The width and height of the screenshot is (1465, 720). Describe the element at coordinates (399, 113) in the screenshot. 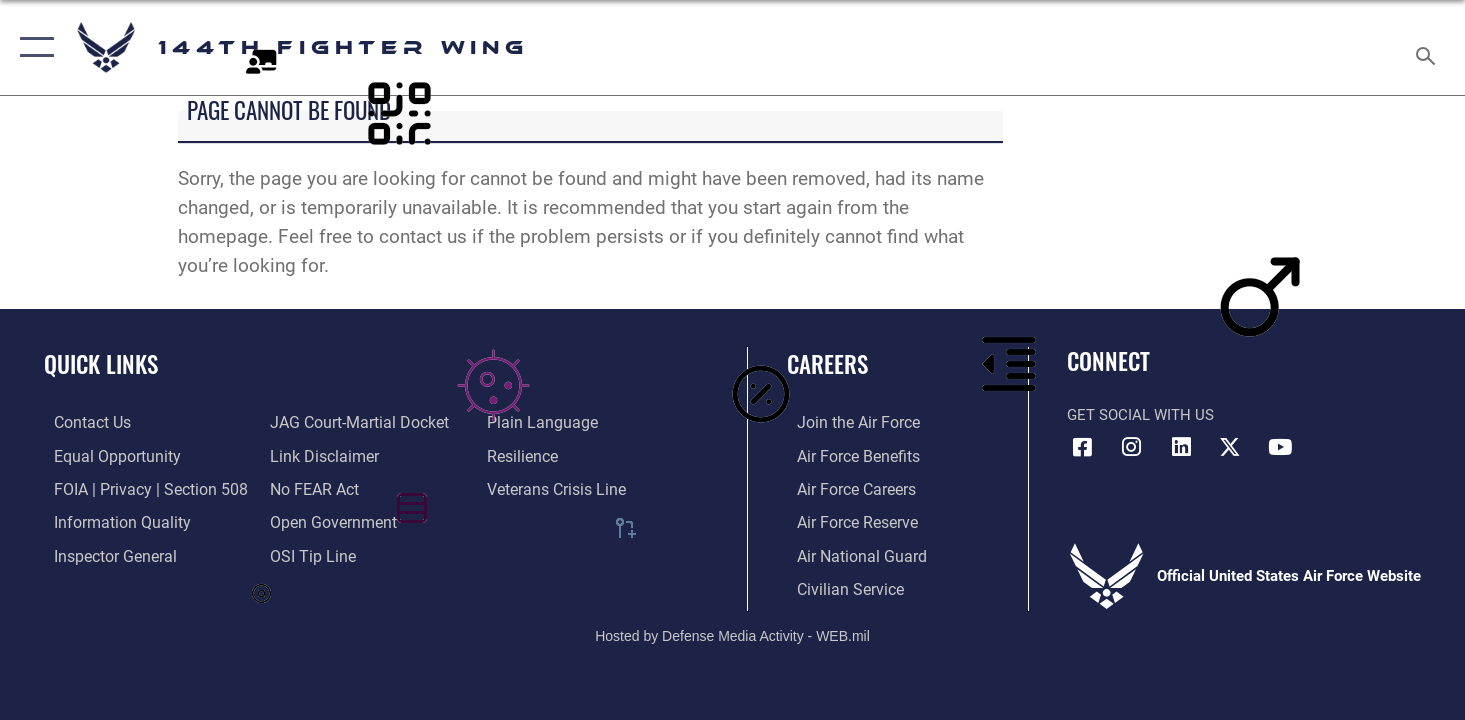

I see `scan or generate a QR code` at that location.